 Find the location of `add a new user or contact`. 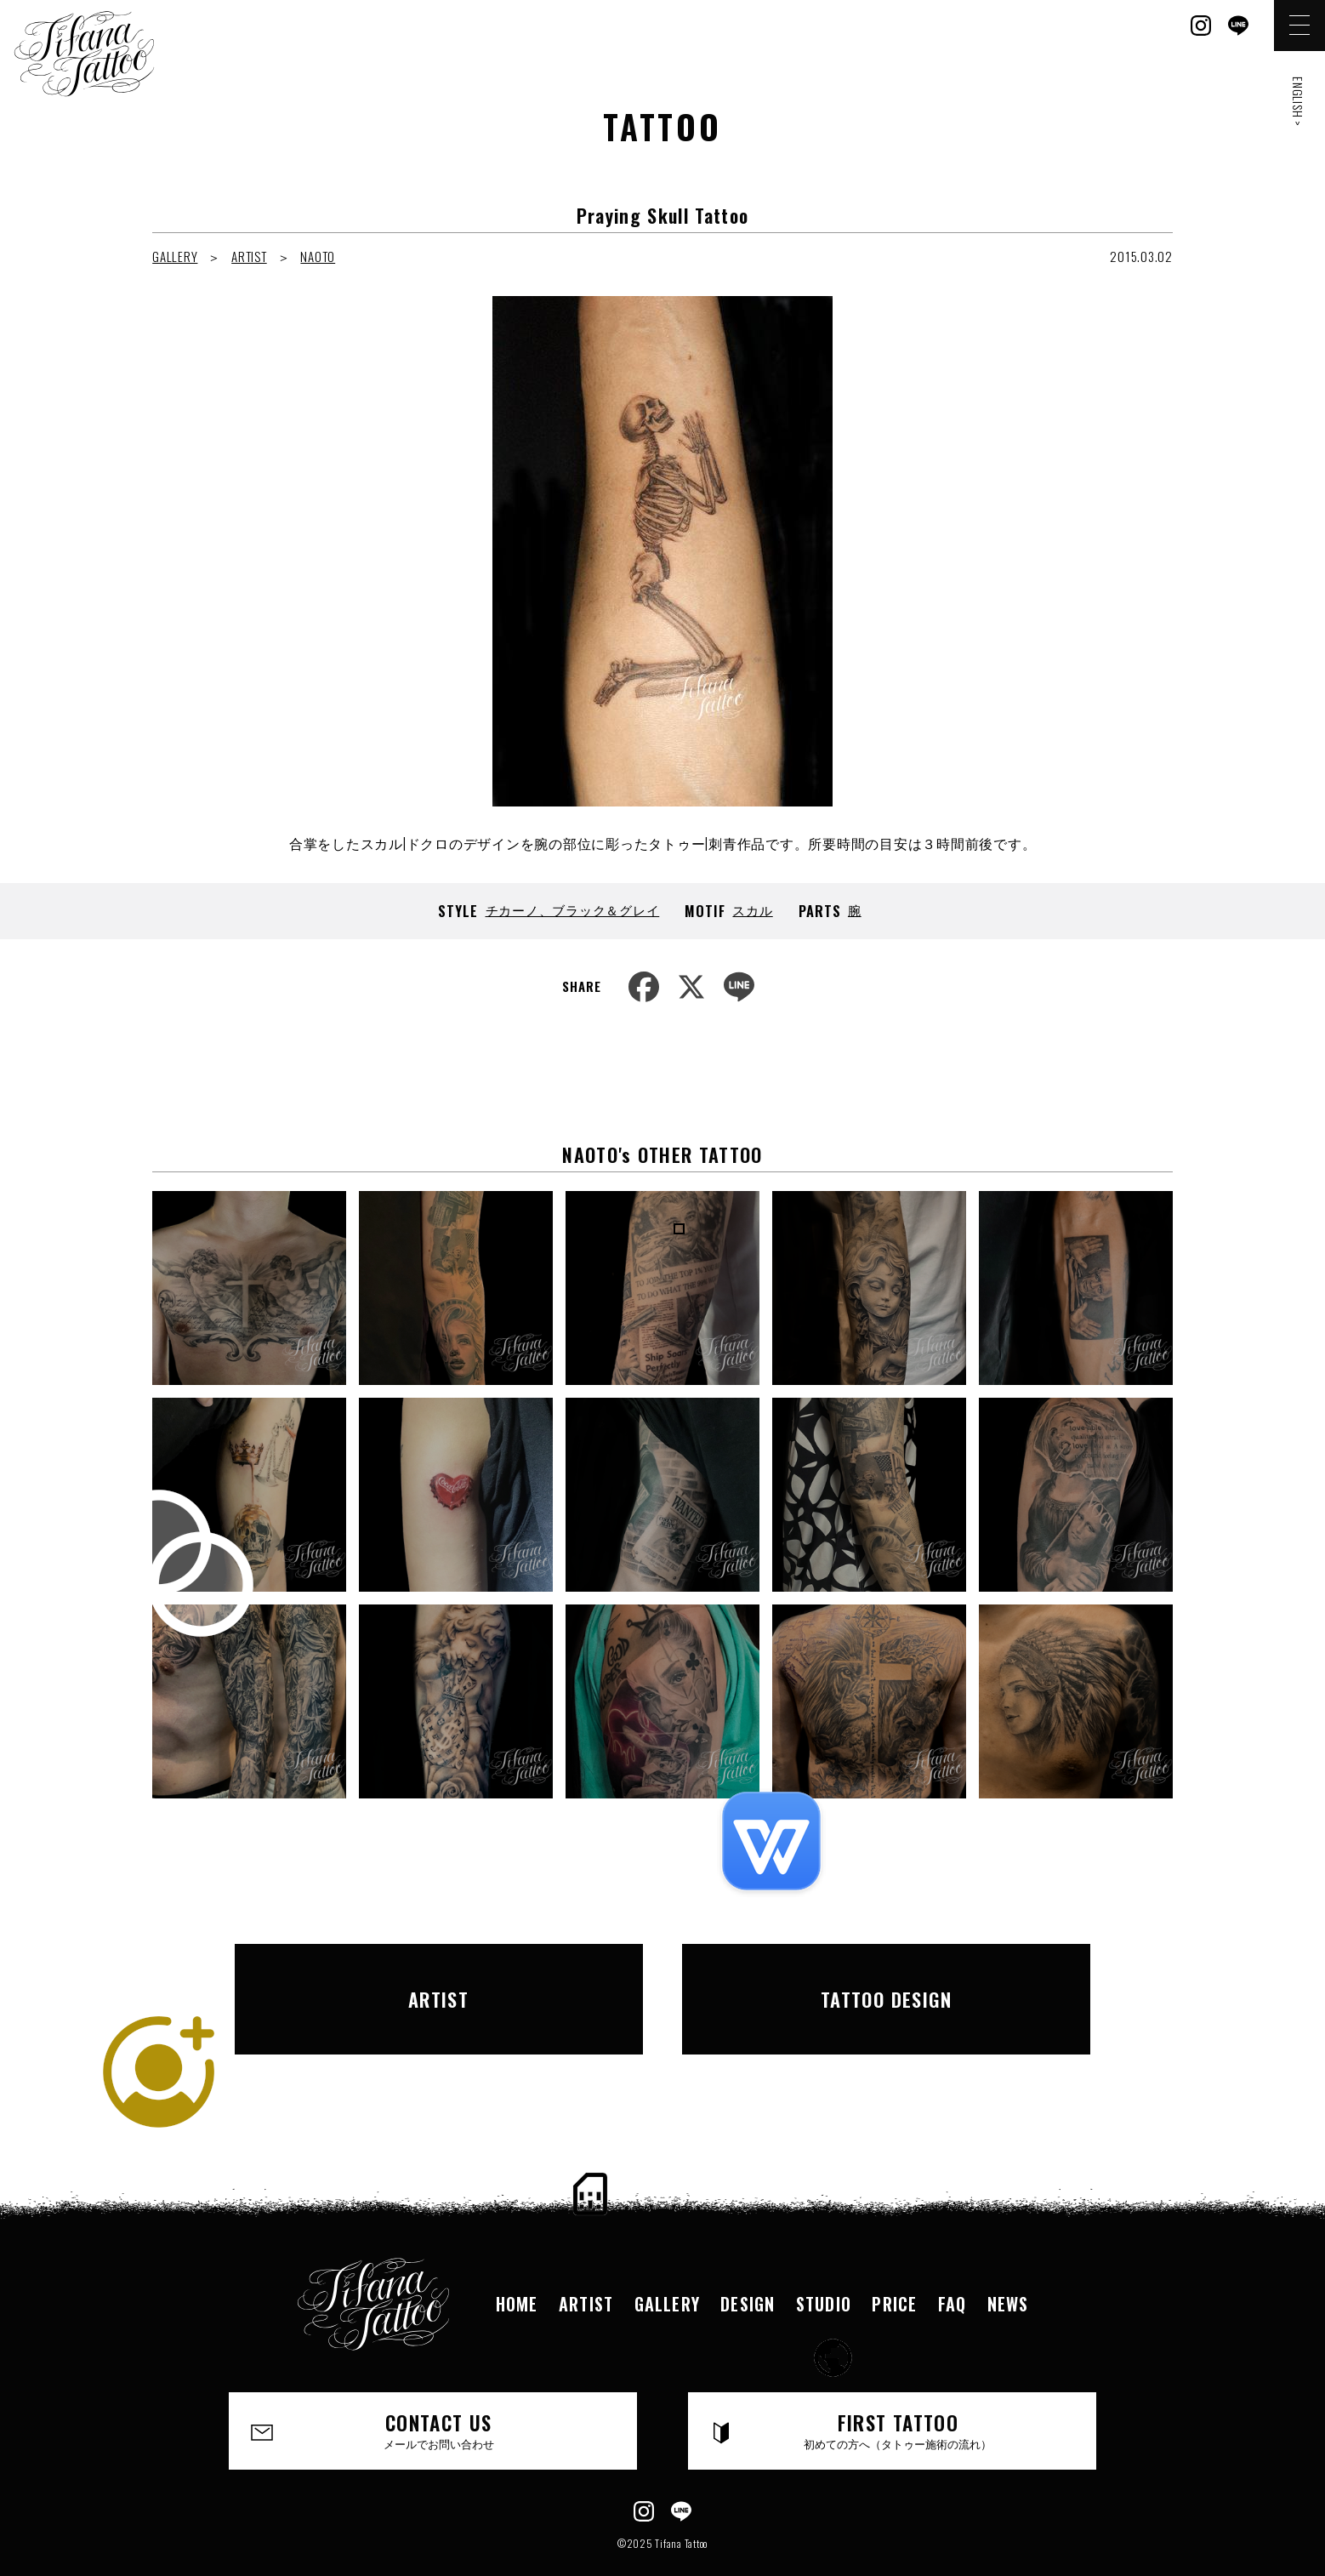

add a new user or contact is located at coordinates (158, 2072).